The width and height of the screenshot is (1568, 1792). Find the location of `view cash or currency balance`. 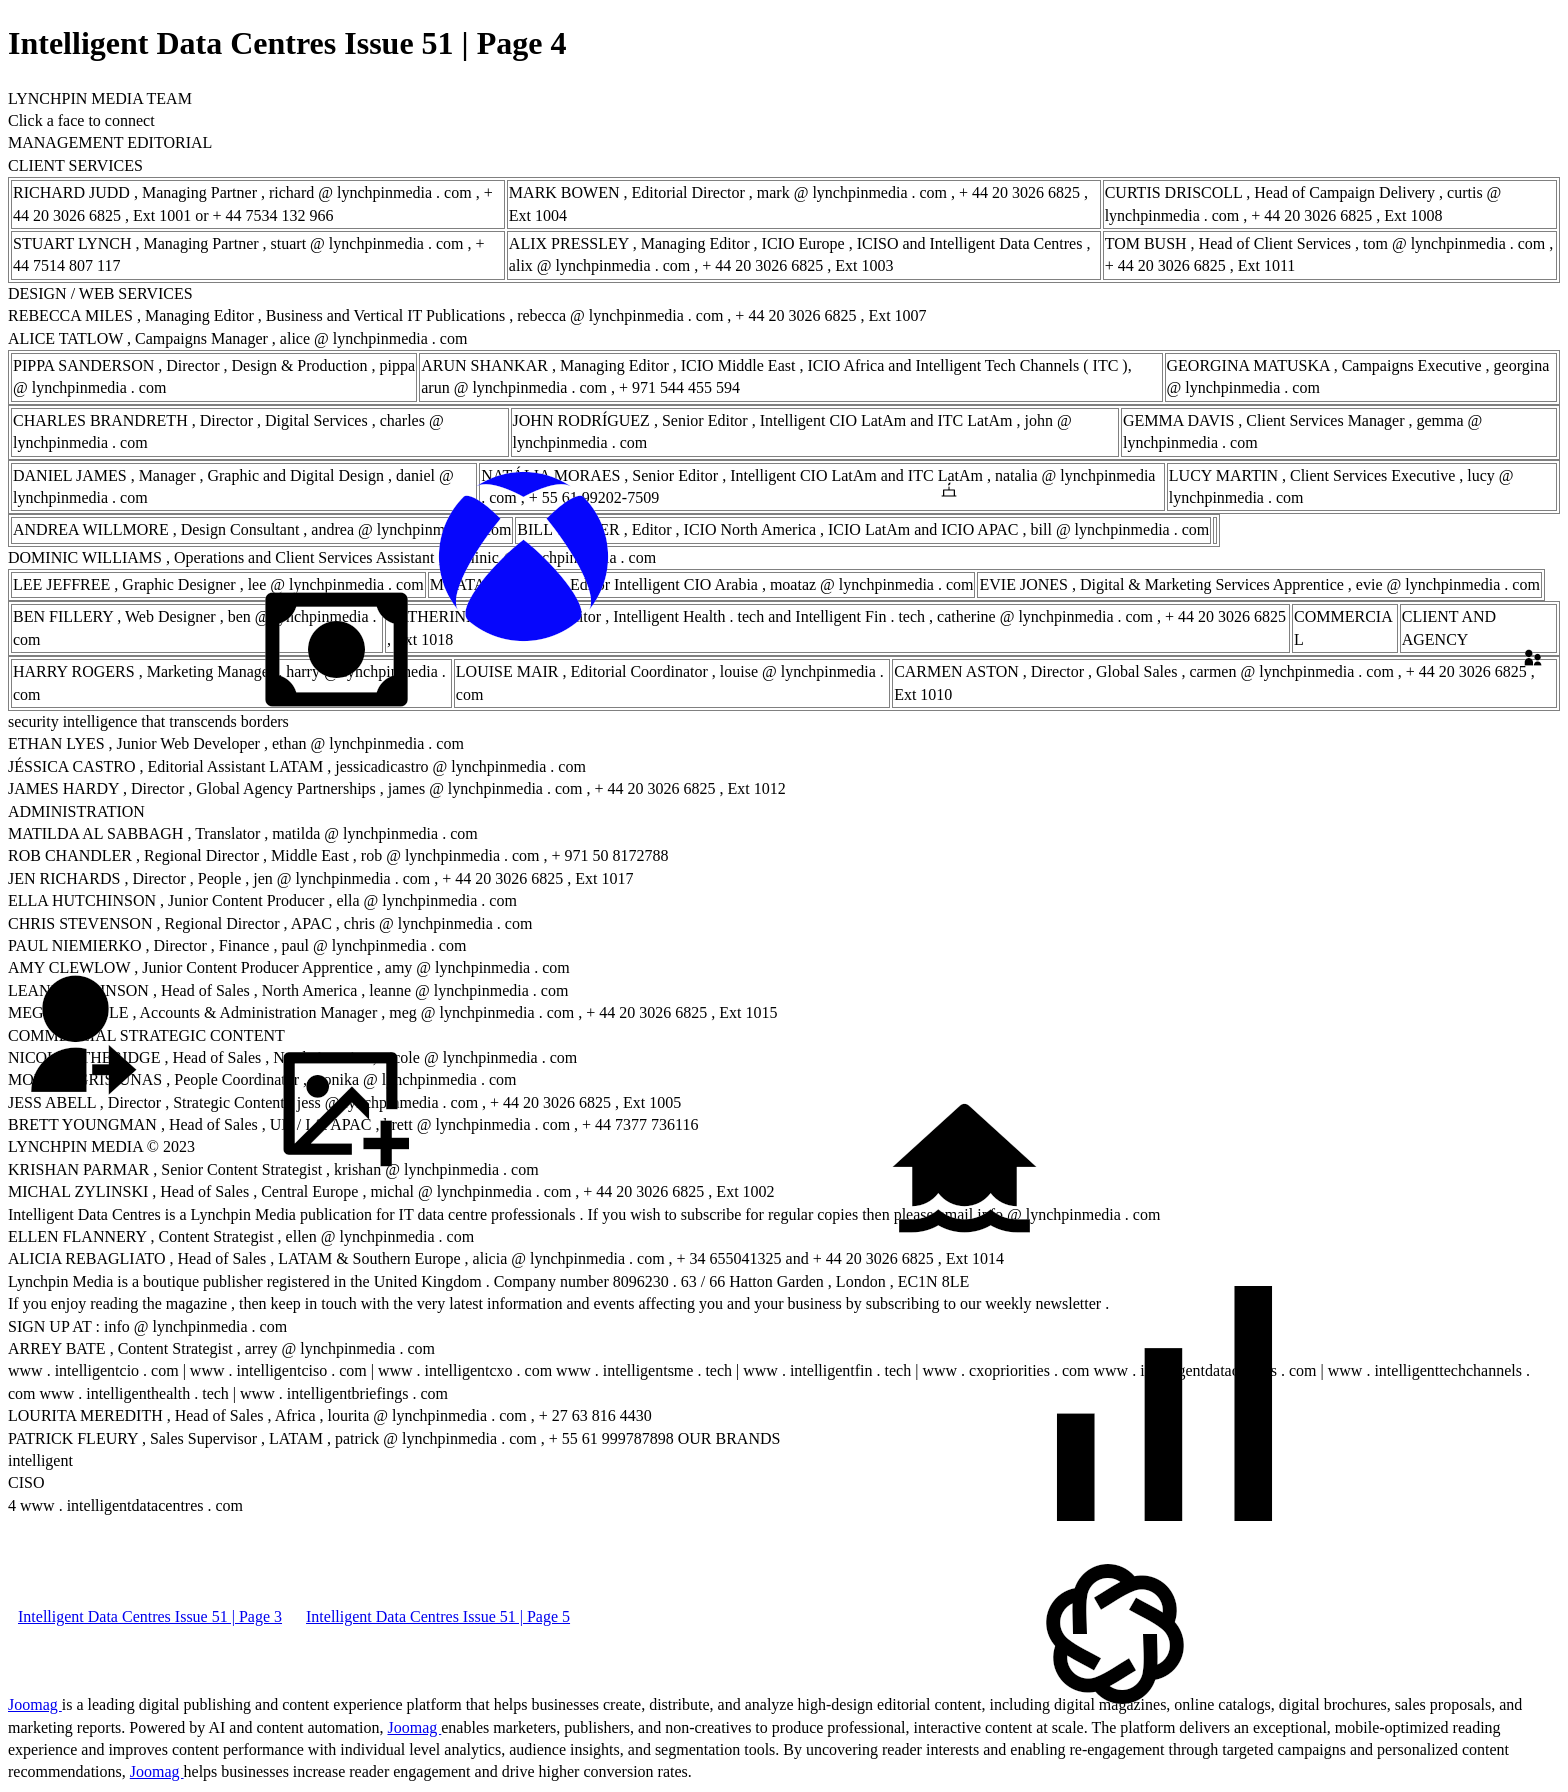

view cash or currency balance is located at coordinates (336, 649).